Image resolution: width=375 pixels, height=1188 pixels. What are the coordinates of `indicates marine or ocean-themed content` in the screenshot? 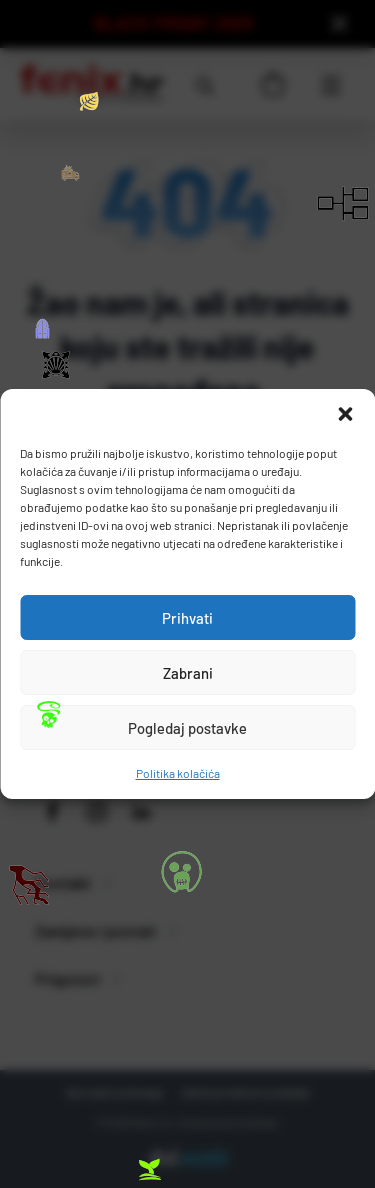 It's located at (150, 1169).